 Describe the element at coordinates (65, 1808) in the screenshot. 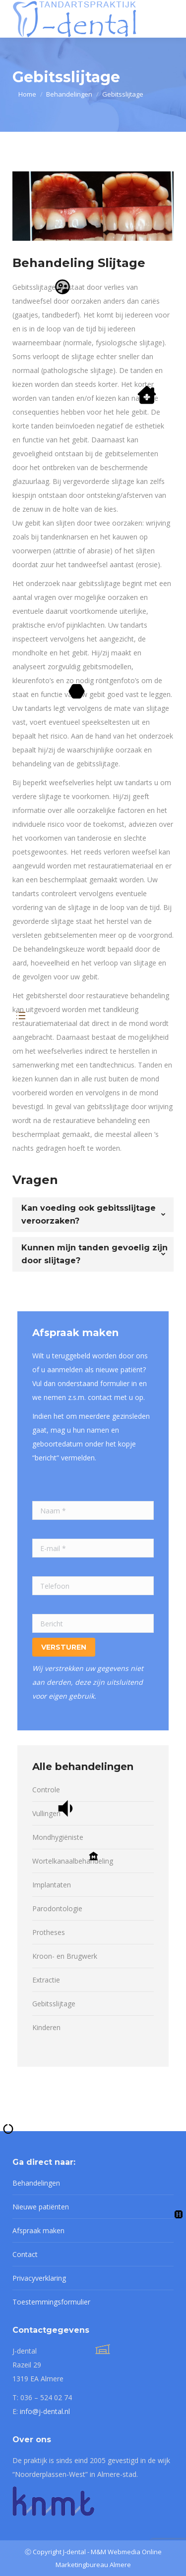

I see `decrease audio volume` at that location.